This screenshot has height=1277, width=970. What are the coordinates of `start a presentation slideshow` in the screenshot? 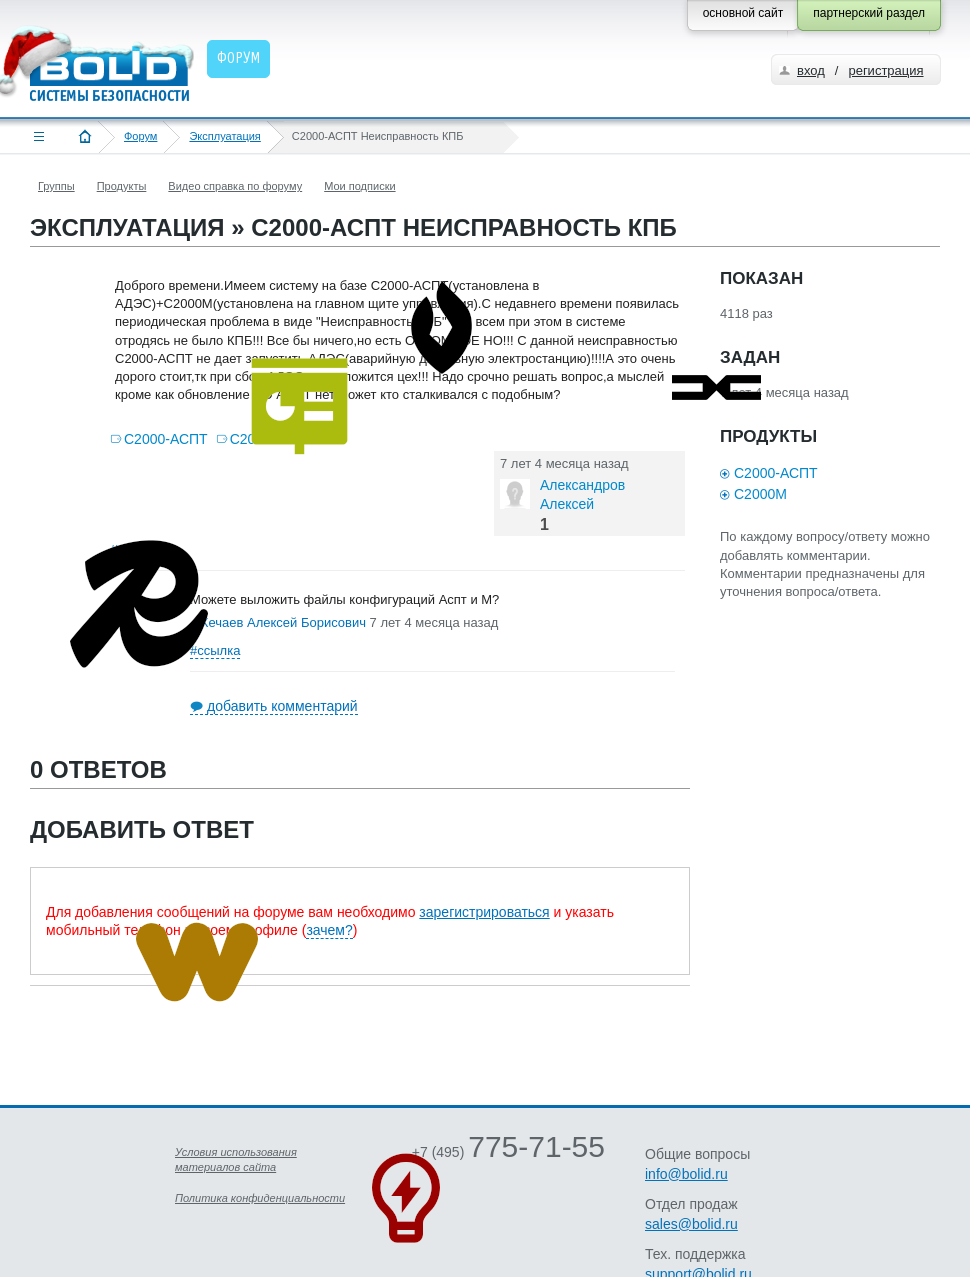 It's located at (299, 401).